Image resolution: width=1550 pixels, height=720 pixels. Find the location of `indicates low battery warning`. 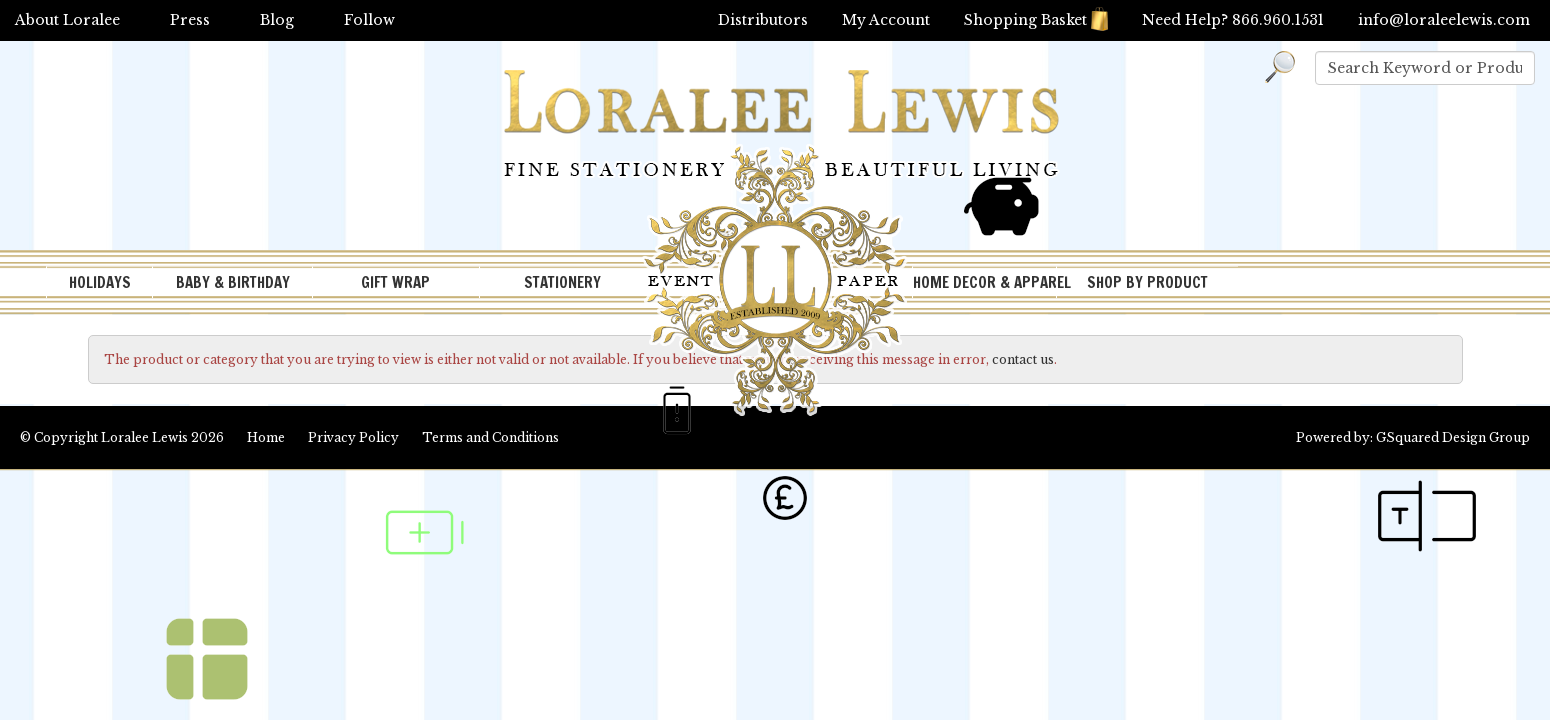

indicates low battery warning is located at coordinates (677, 411).